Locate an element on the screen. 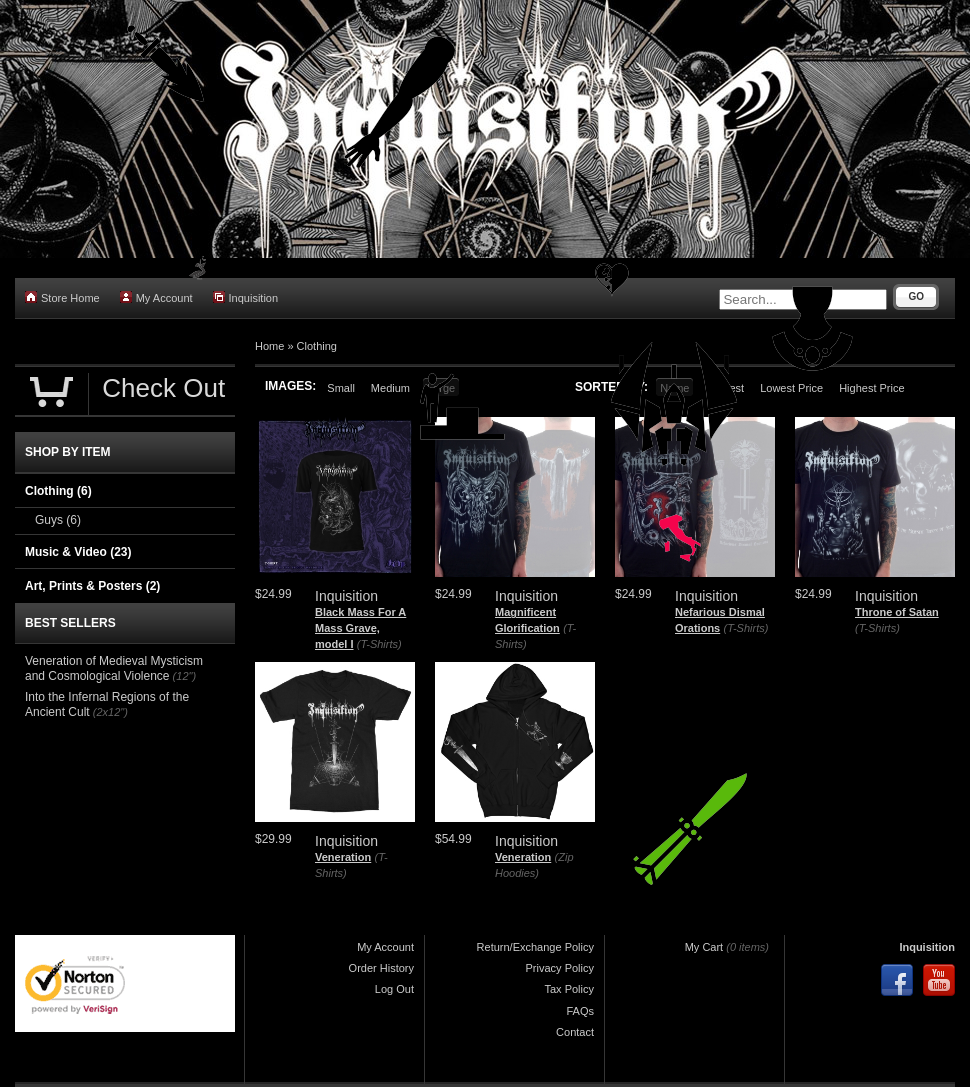 This screenshot has width=970, height=1087. pelican character or mascot in a game is located at coordinates (198, 267).